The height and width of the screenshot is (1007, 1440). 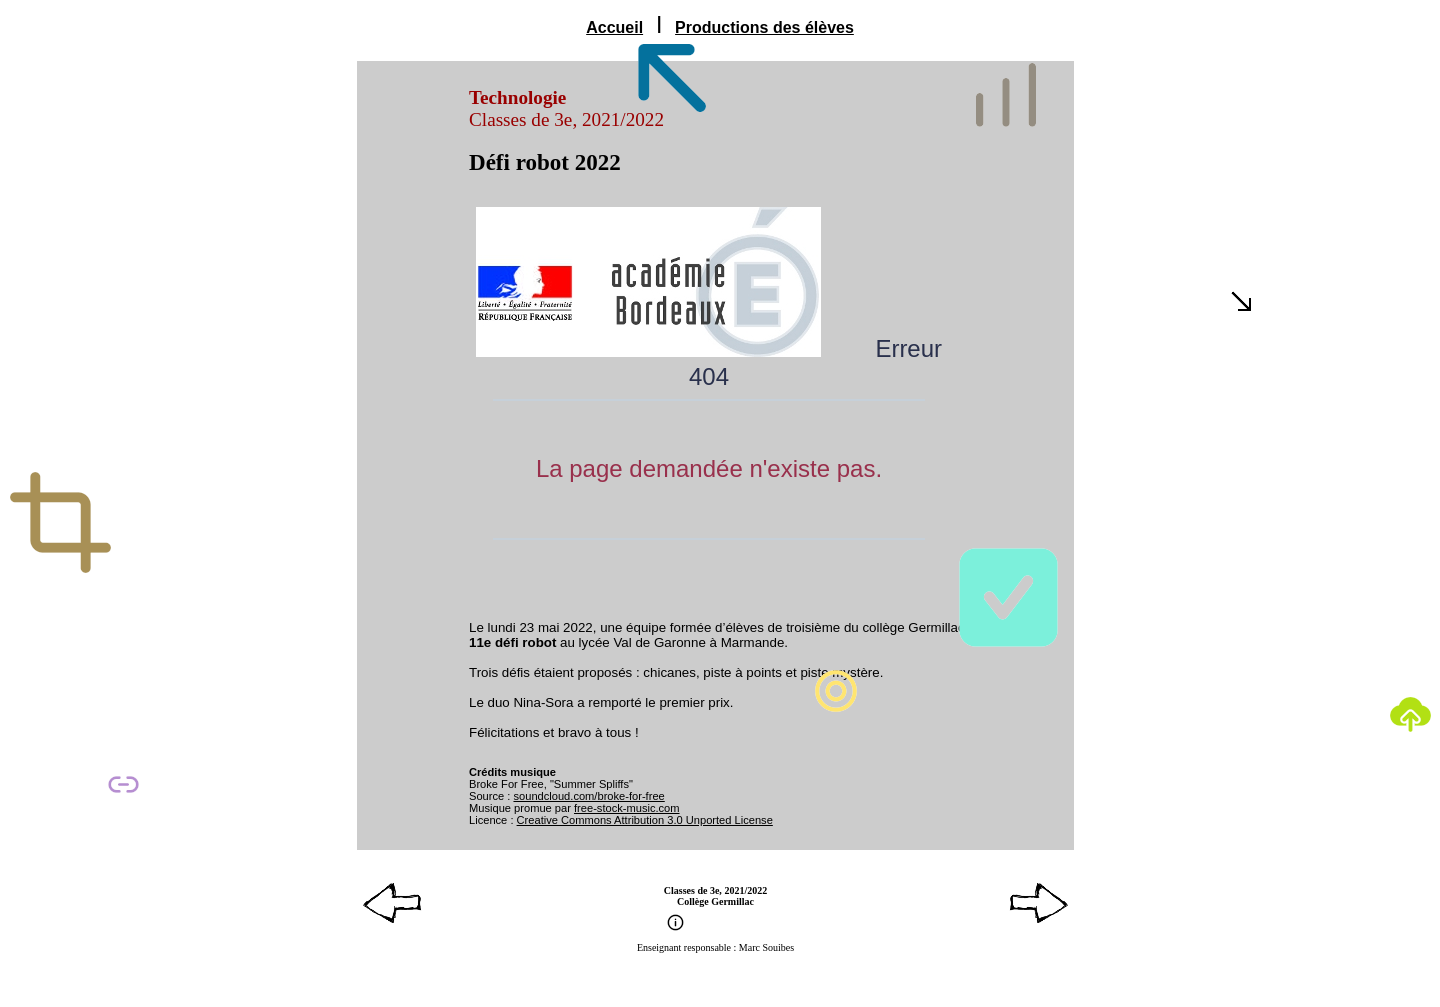 I want to click on selected radio button option, so click(x=836, y=691).